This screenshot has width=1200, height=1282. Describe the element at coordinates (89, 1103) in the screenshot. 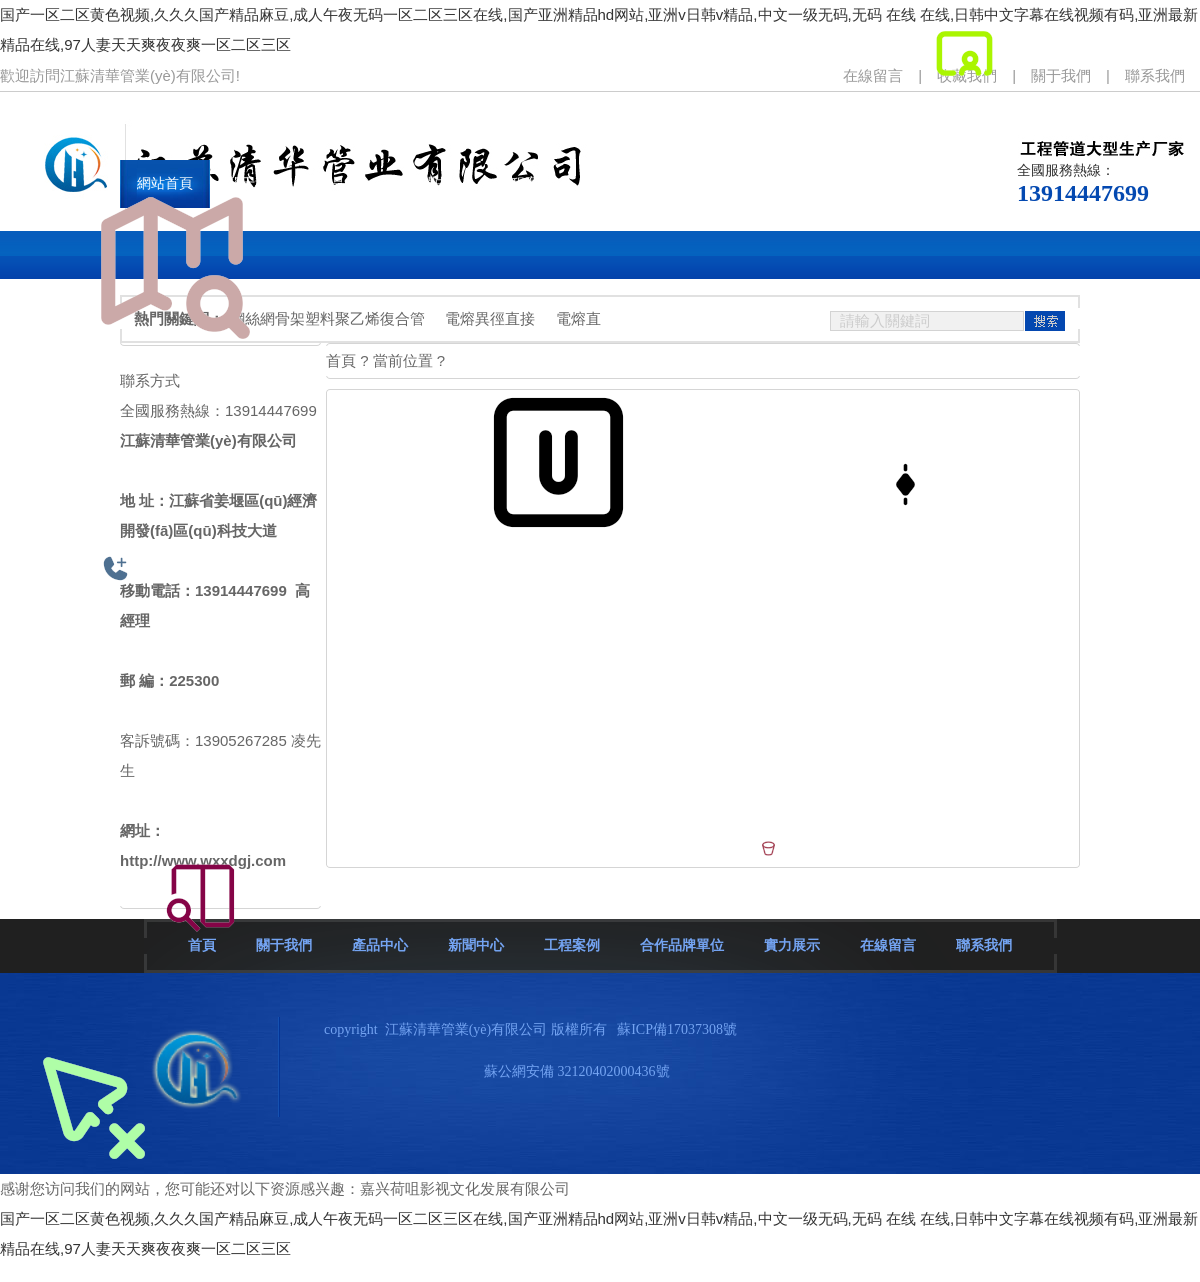

I see `disable cursor or pointer functionality` at that location.